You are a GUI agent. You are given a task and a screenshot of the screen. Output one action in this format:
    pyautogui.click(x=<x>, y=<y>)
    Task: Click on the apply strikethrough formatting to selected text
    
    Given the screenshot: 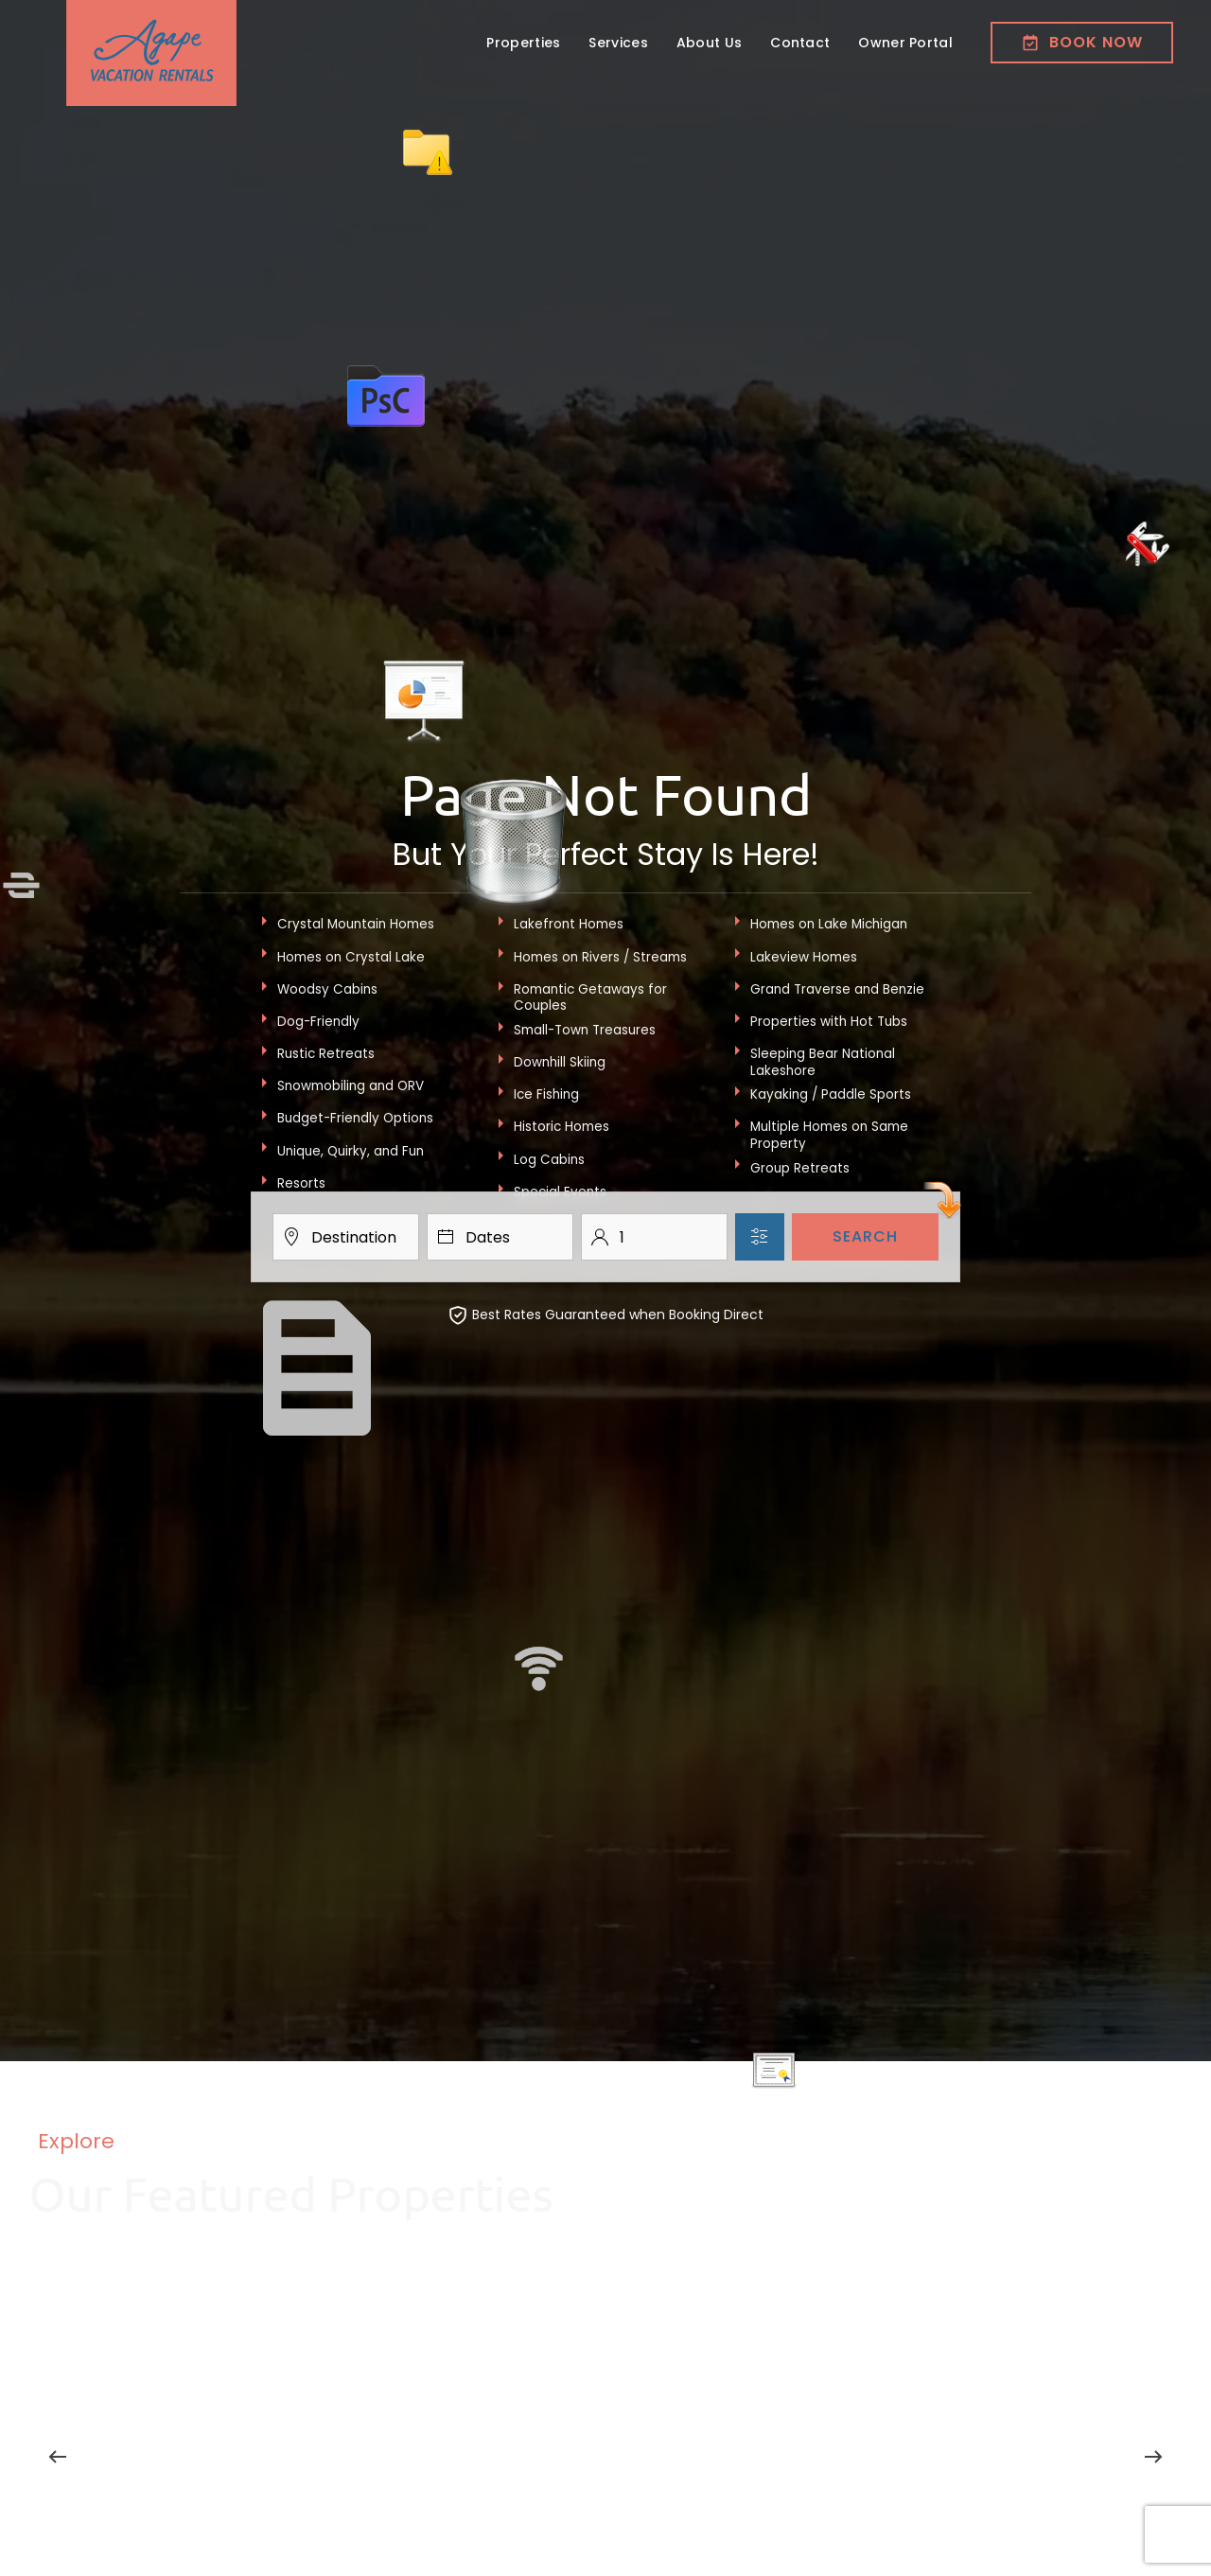 What is the action you would take?
    pyautogui.click(x=21, y=885)
    